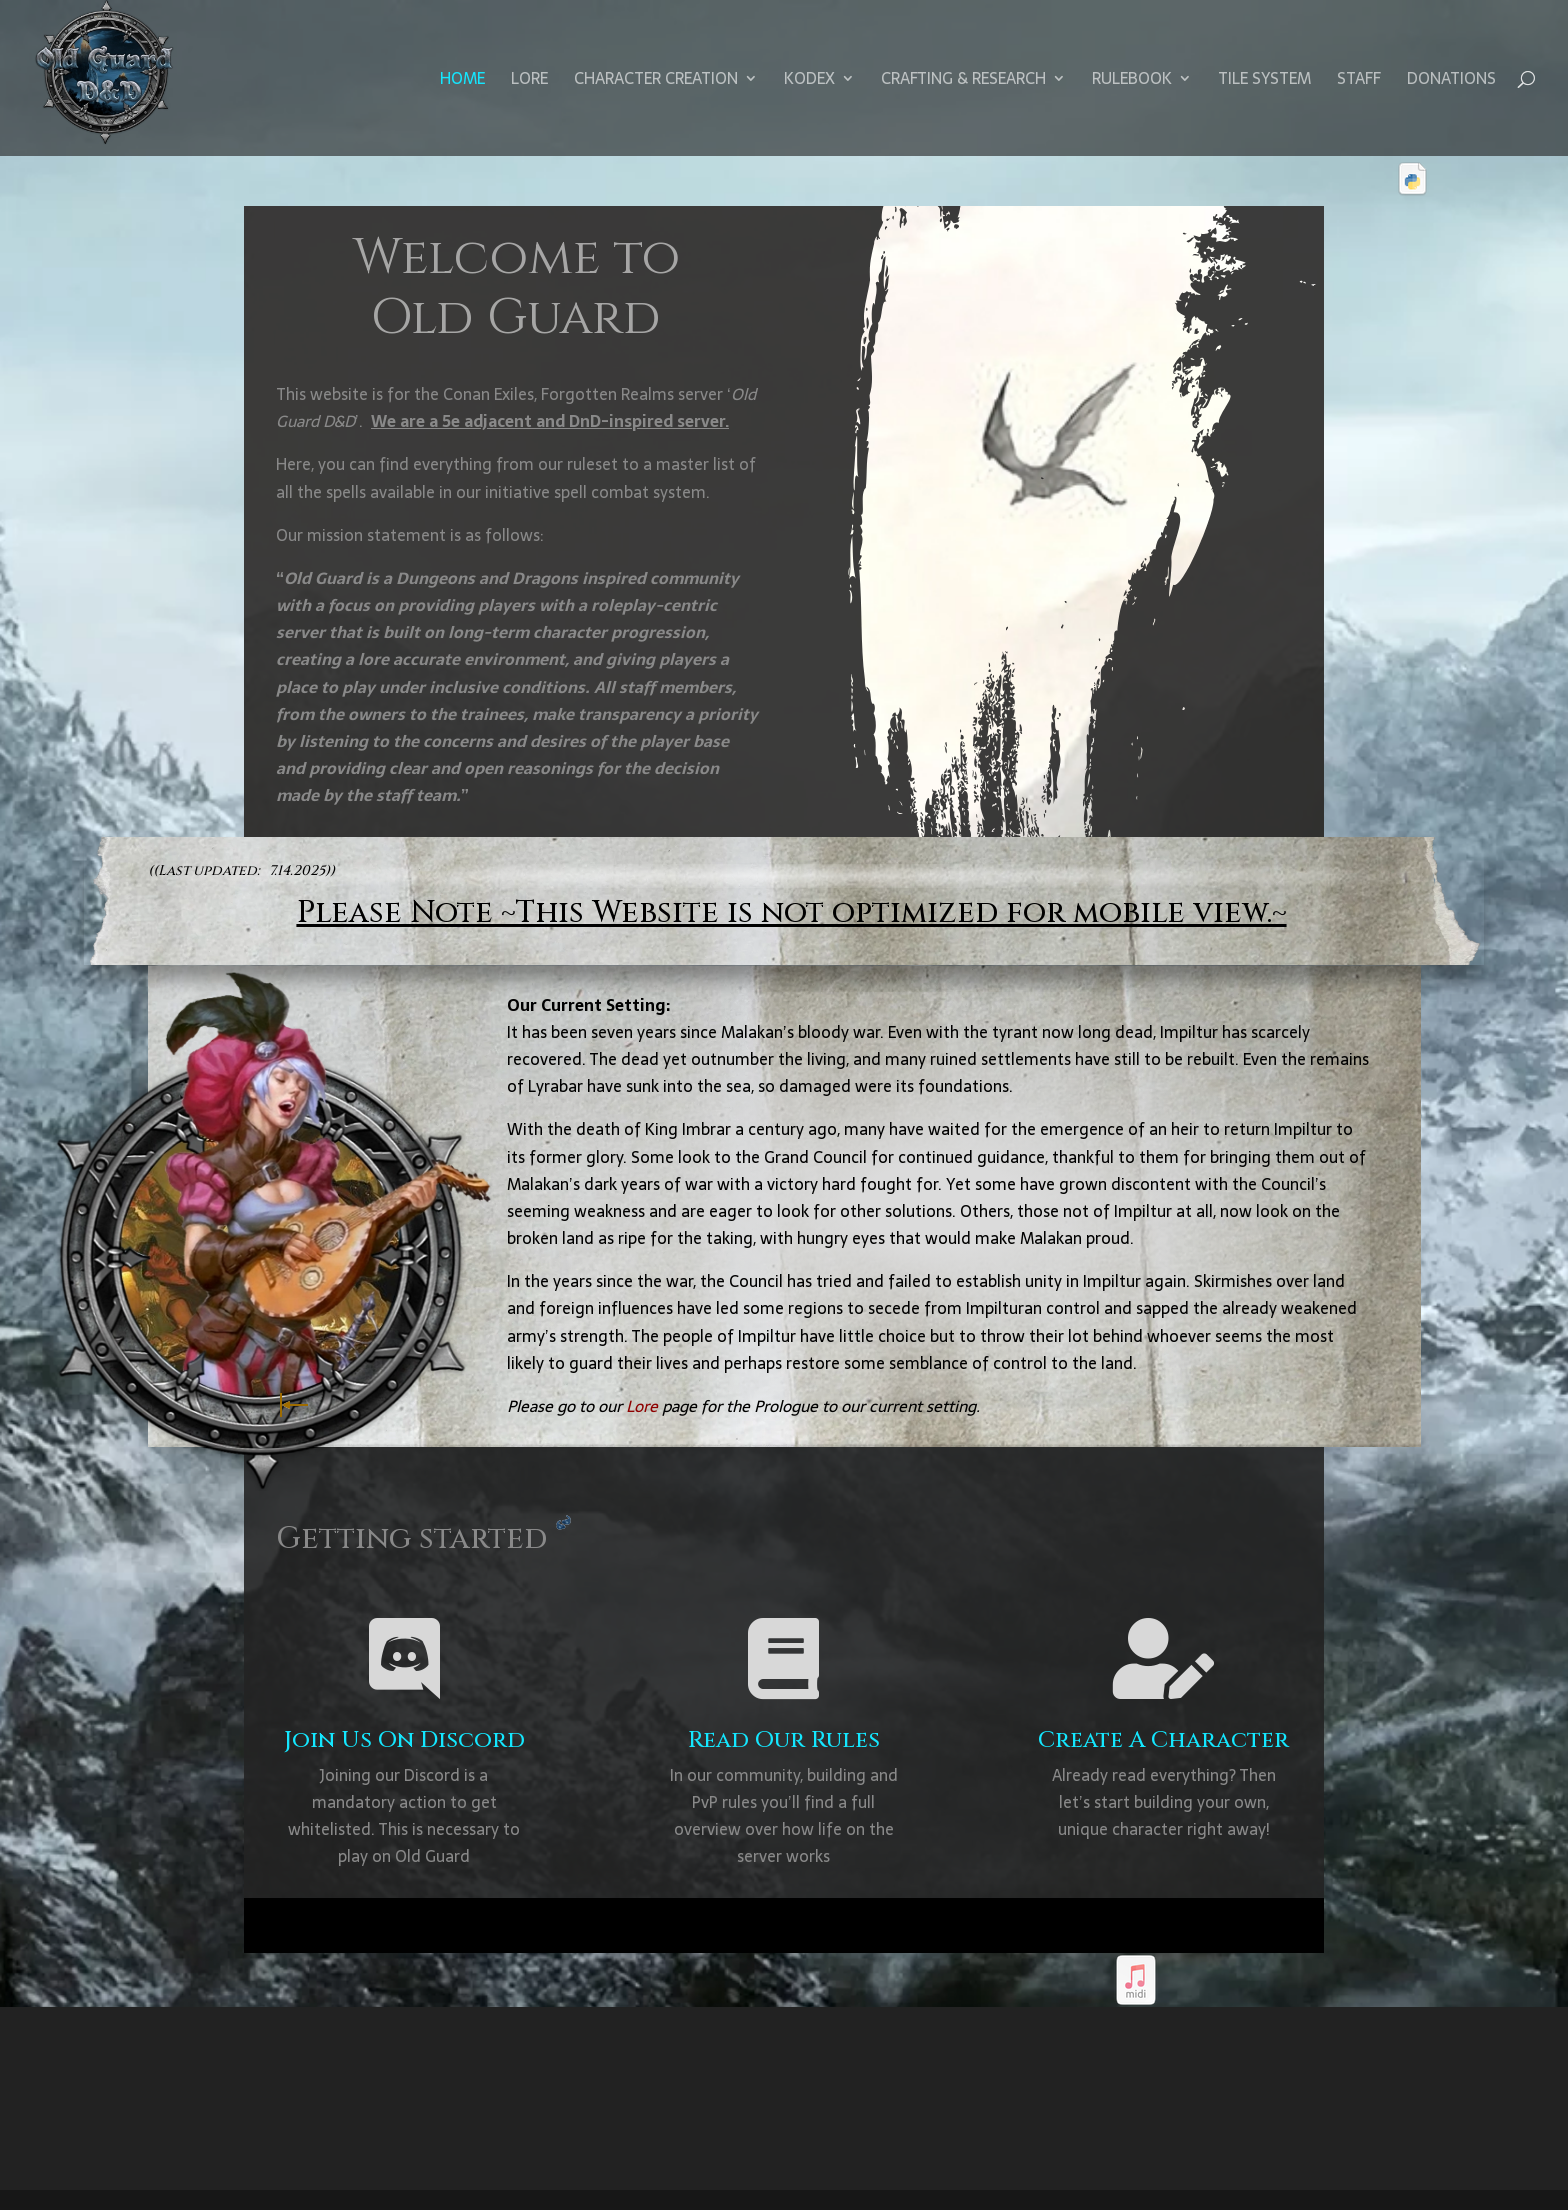  What do you see at coordinates (294, 1405) in the screenshot?
I see `go to the first item in a list or sequence` at bounding box center [294, 1405].